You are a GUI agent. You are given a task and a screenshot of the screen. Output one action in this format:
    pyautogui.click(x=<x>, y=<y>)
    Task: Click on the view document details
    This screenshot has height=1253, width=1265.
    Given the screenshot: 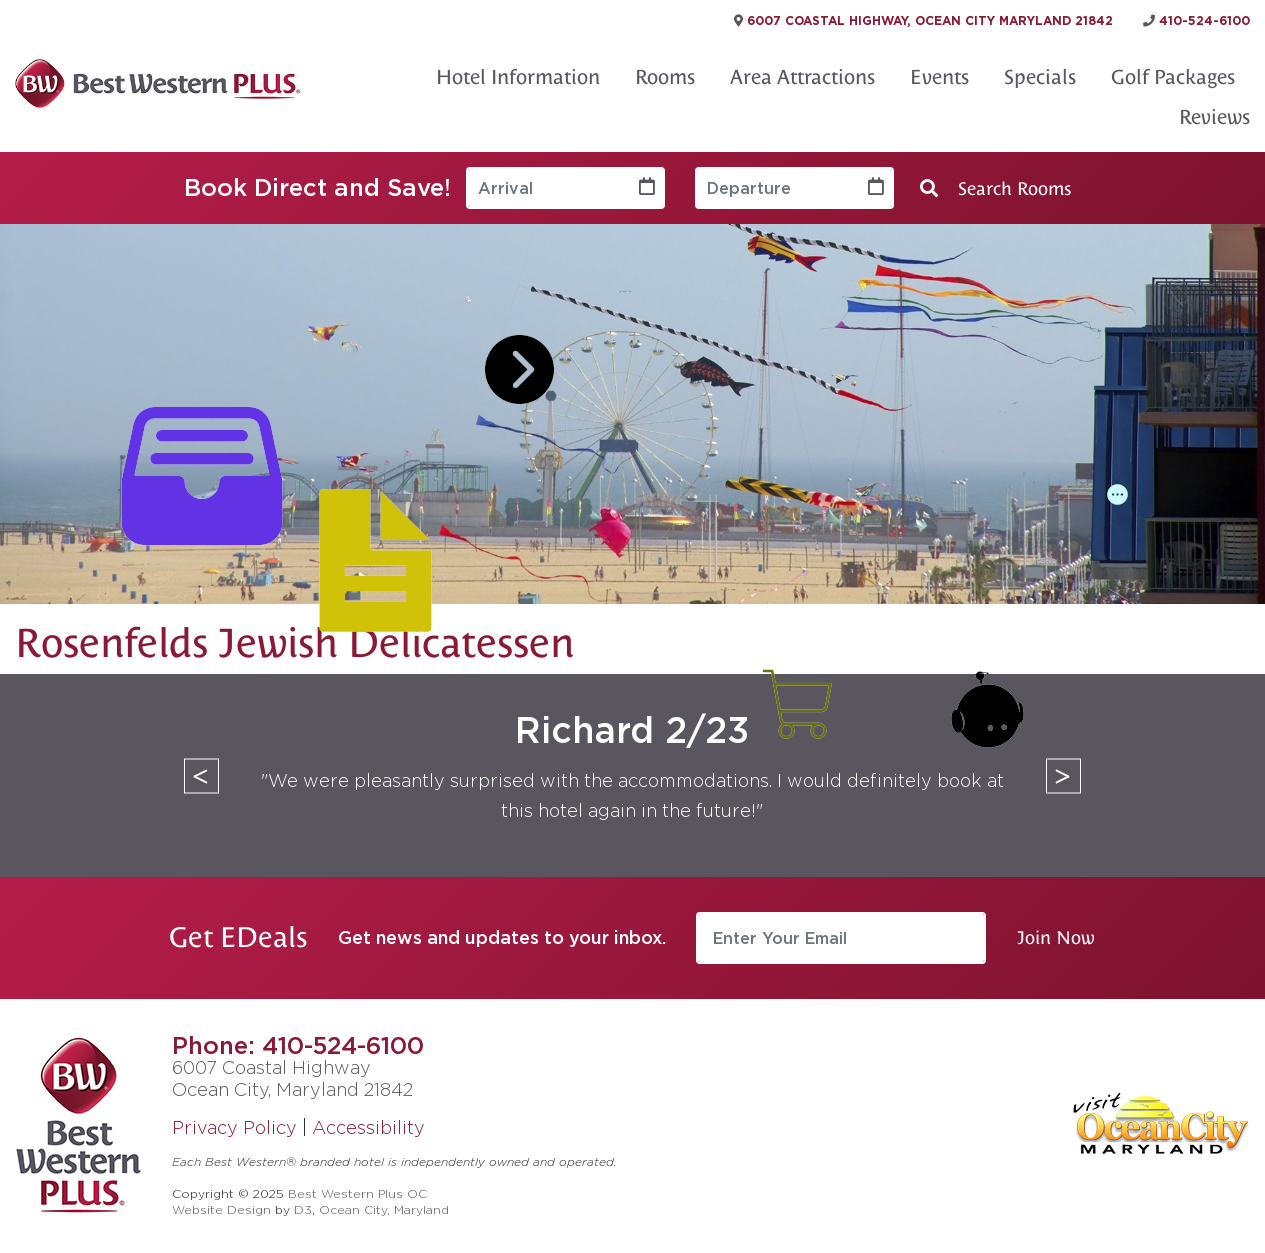 What is the action you would take?
    pyautogui.click(x=375, y=560)
    